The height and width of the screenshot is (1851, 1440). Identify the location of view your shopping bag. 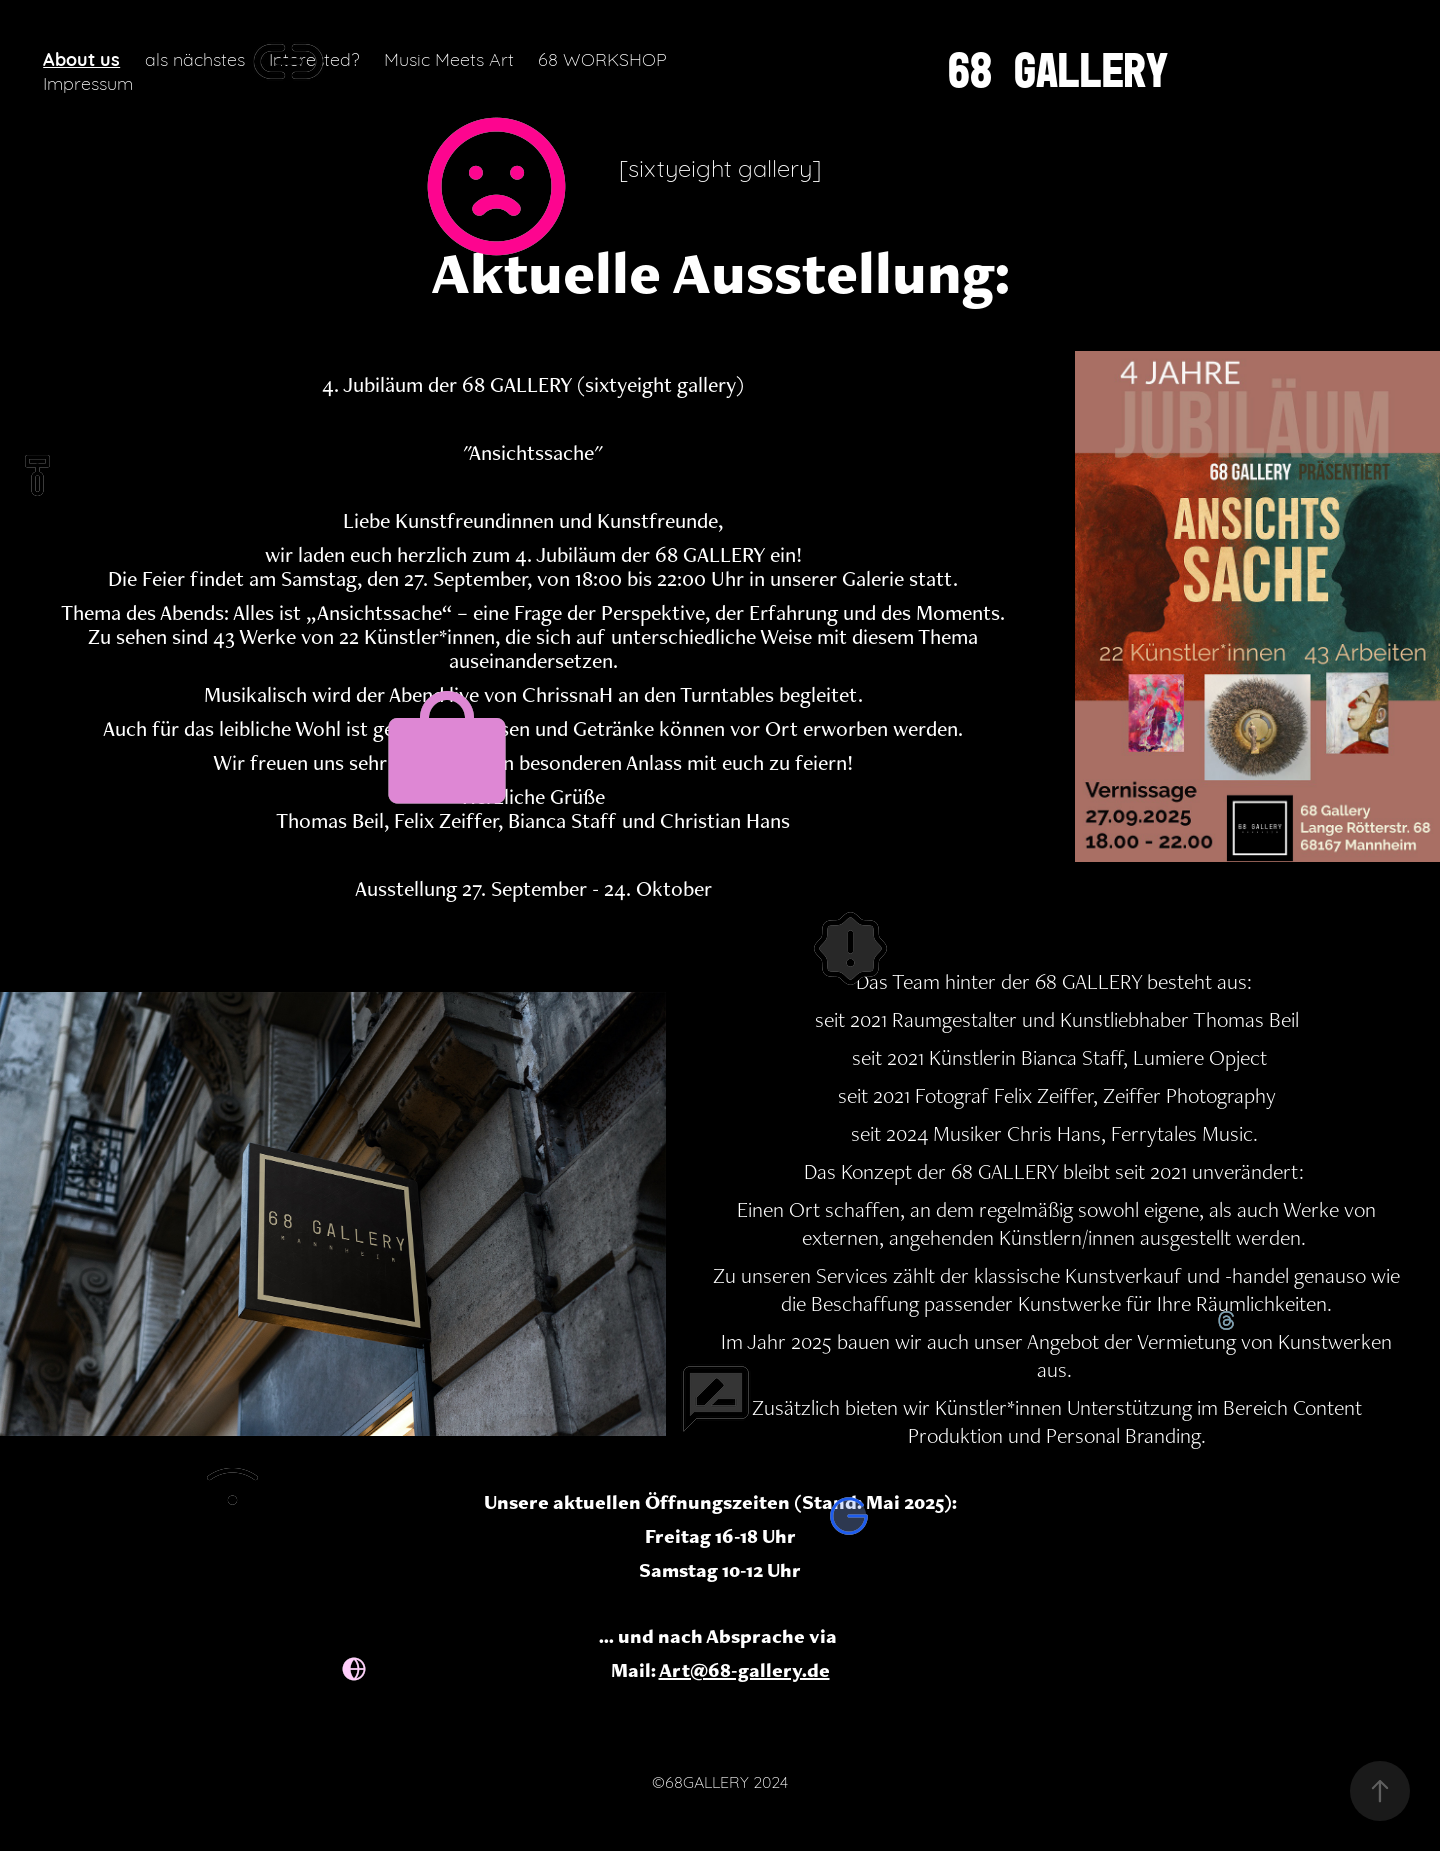
(447, 754).